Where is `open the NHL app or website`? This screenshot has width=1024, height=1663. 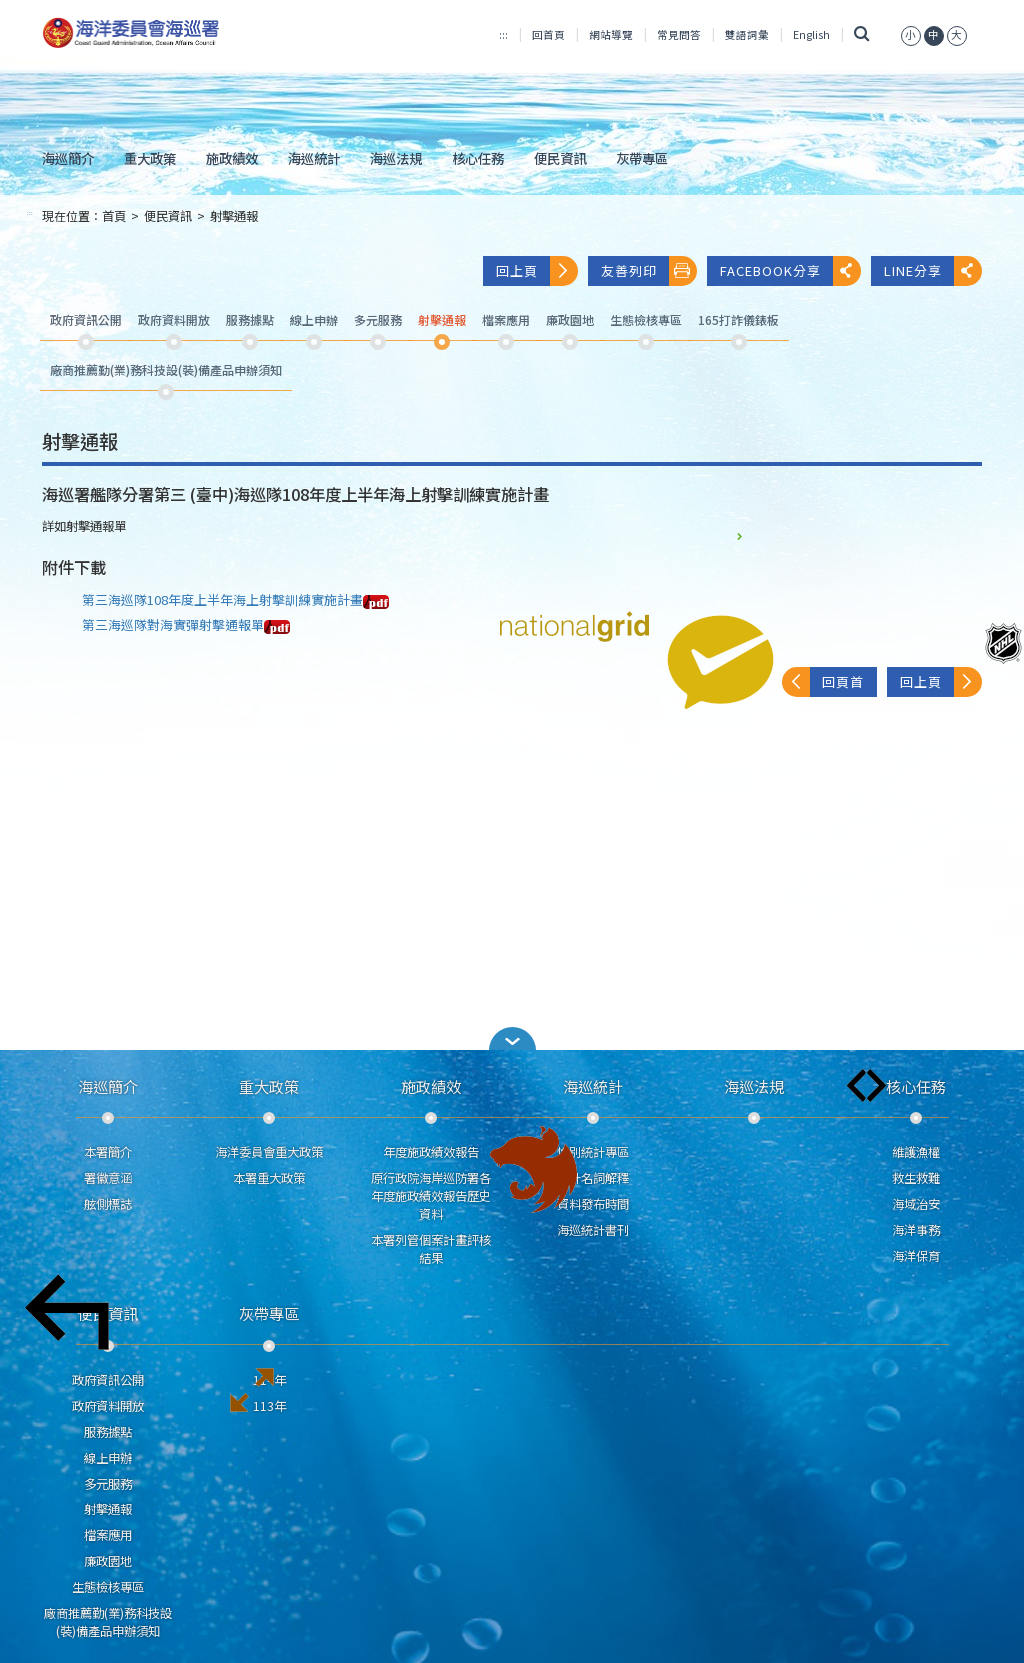
open the NHL app or website is located at coordinates (1003, 643).